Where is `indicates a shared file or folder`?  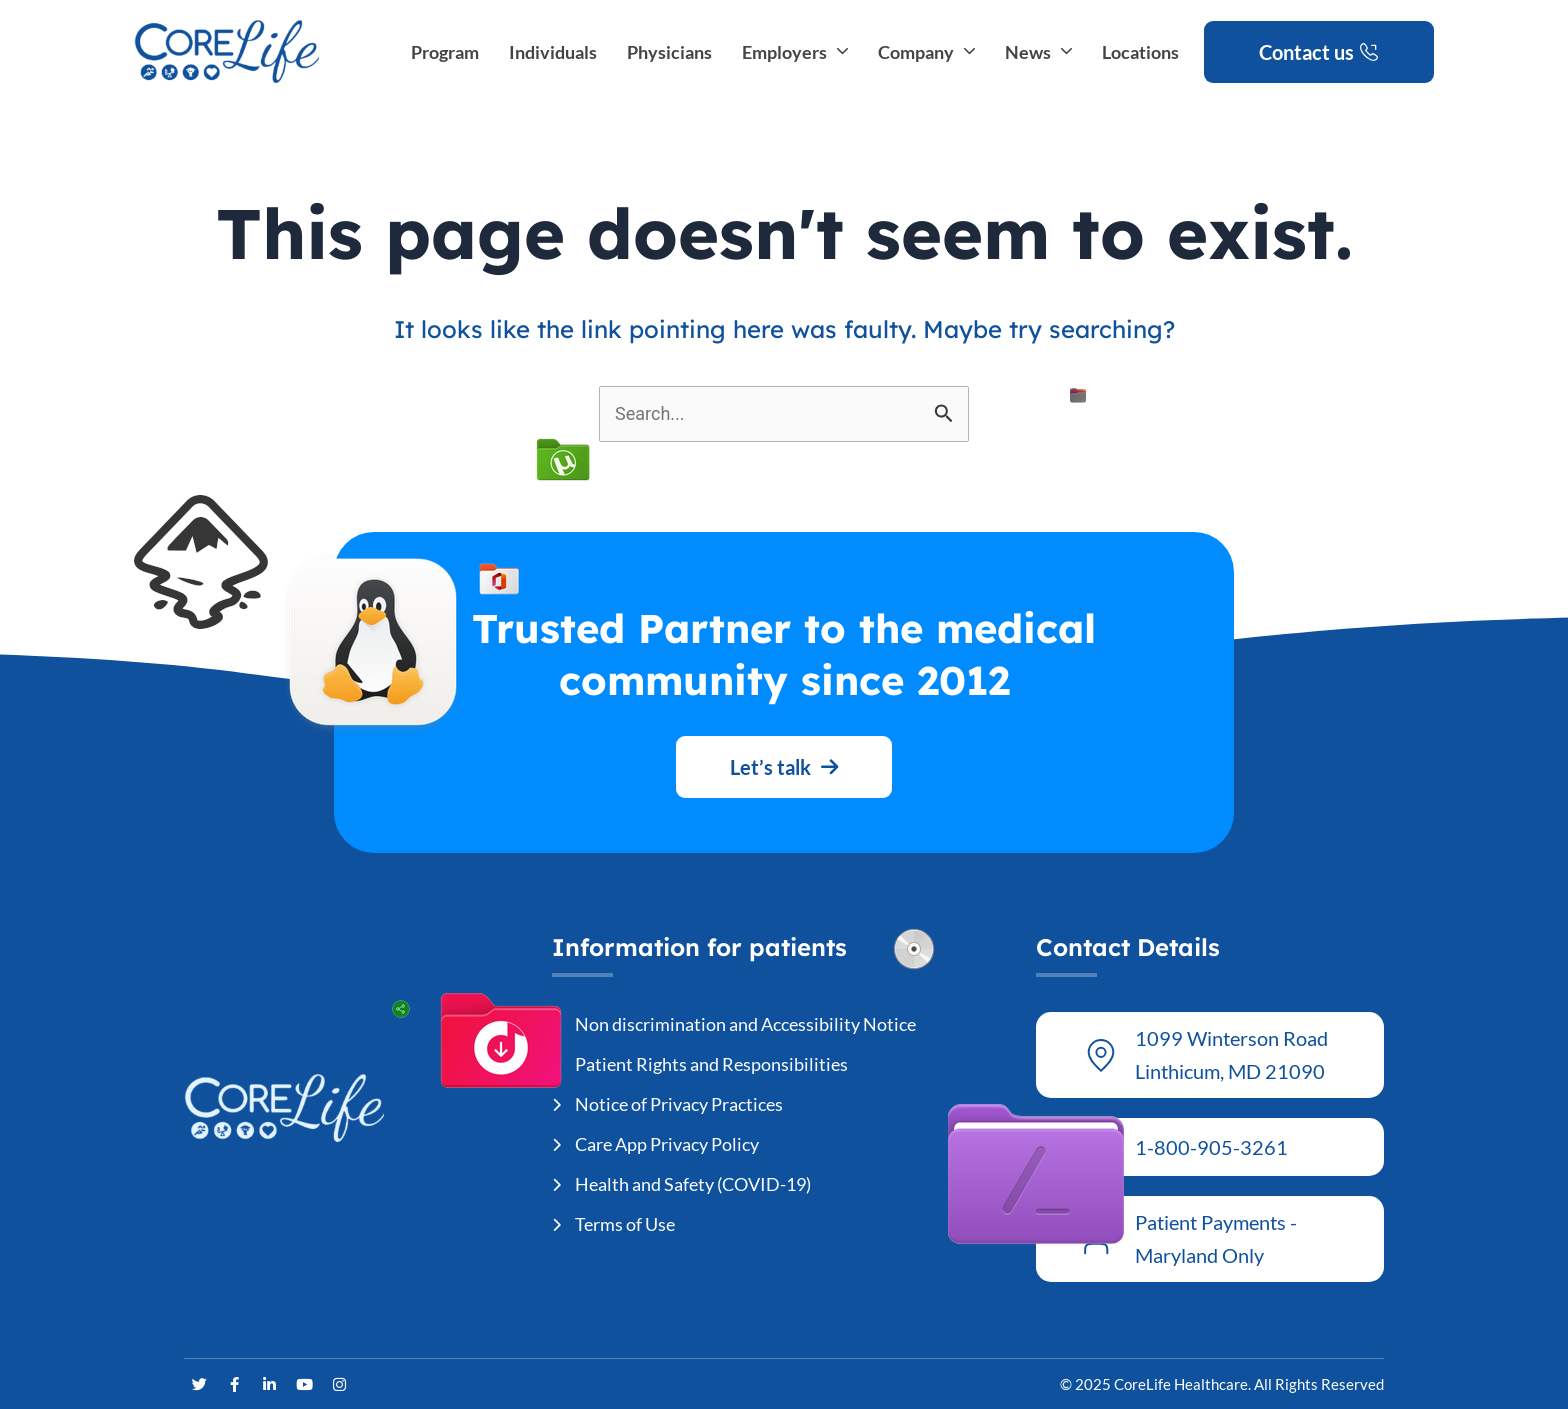 indicates a shared file or folder is located at coordinates (401, 1009).